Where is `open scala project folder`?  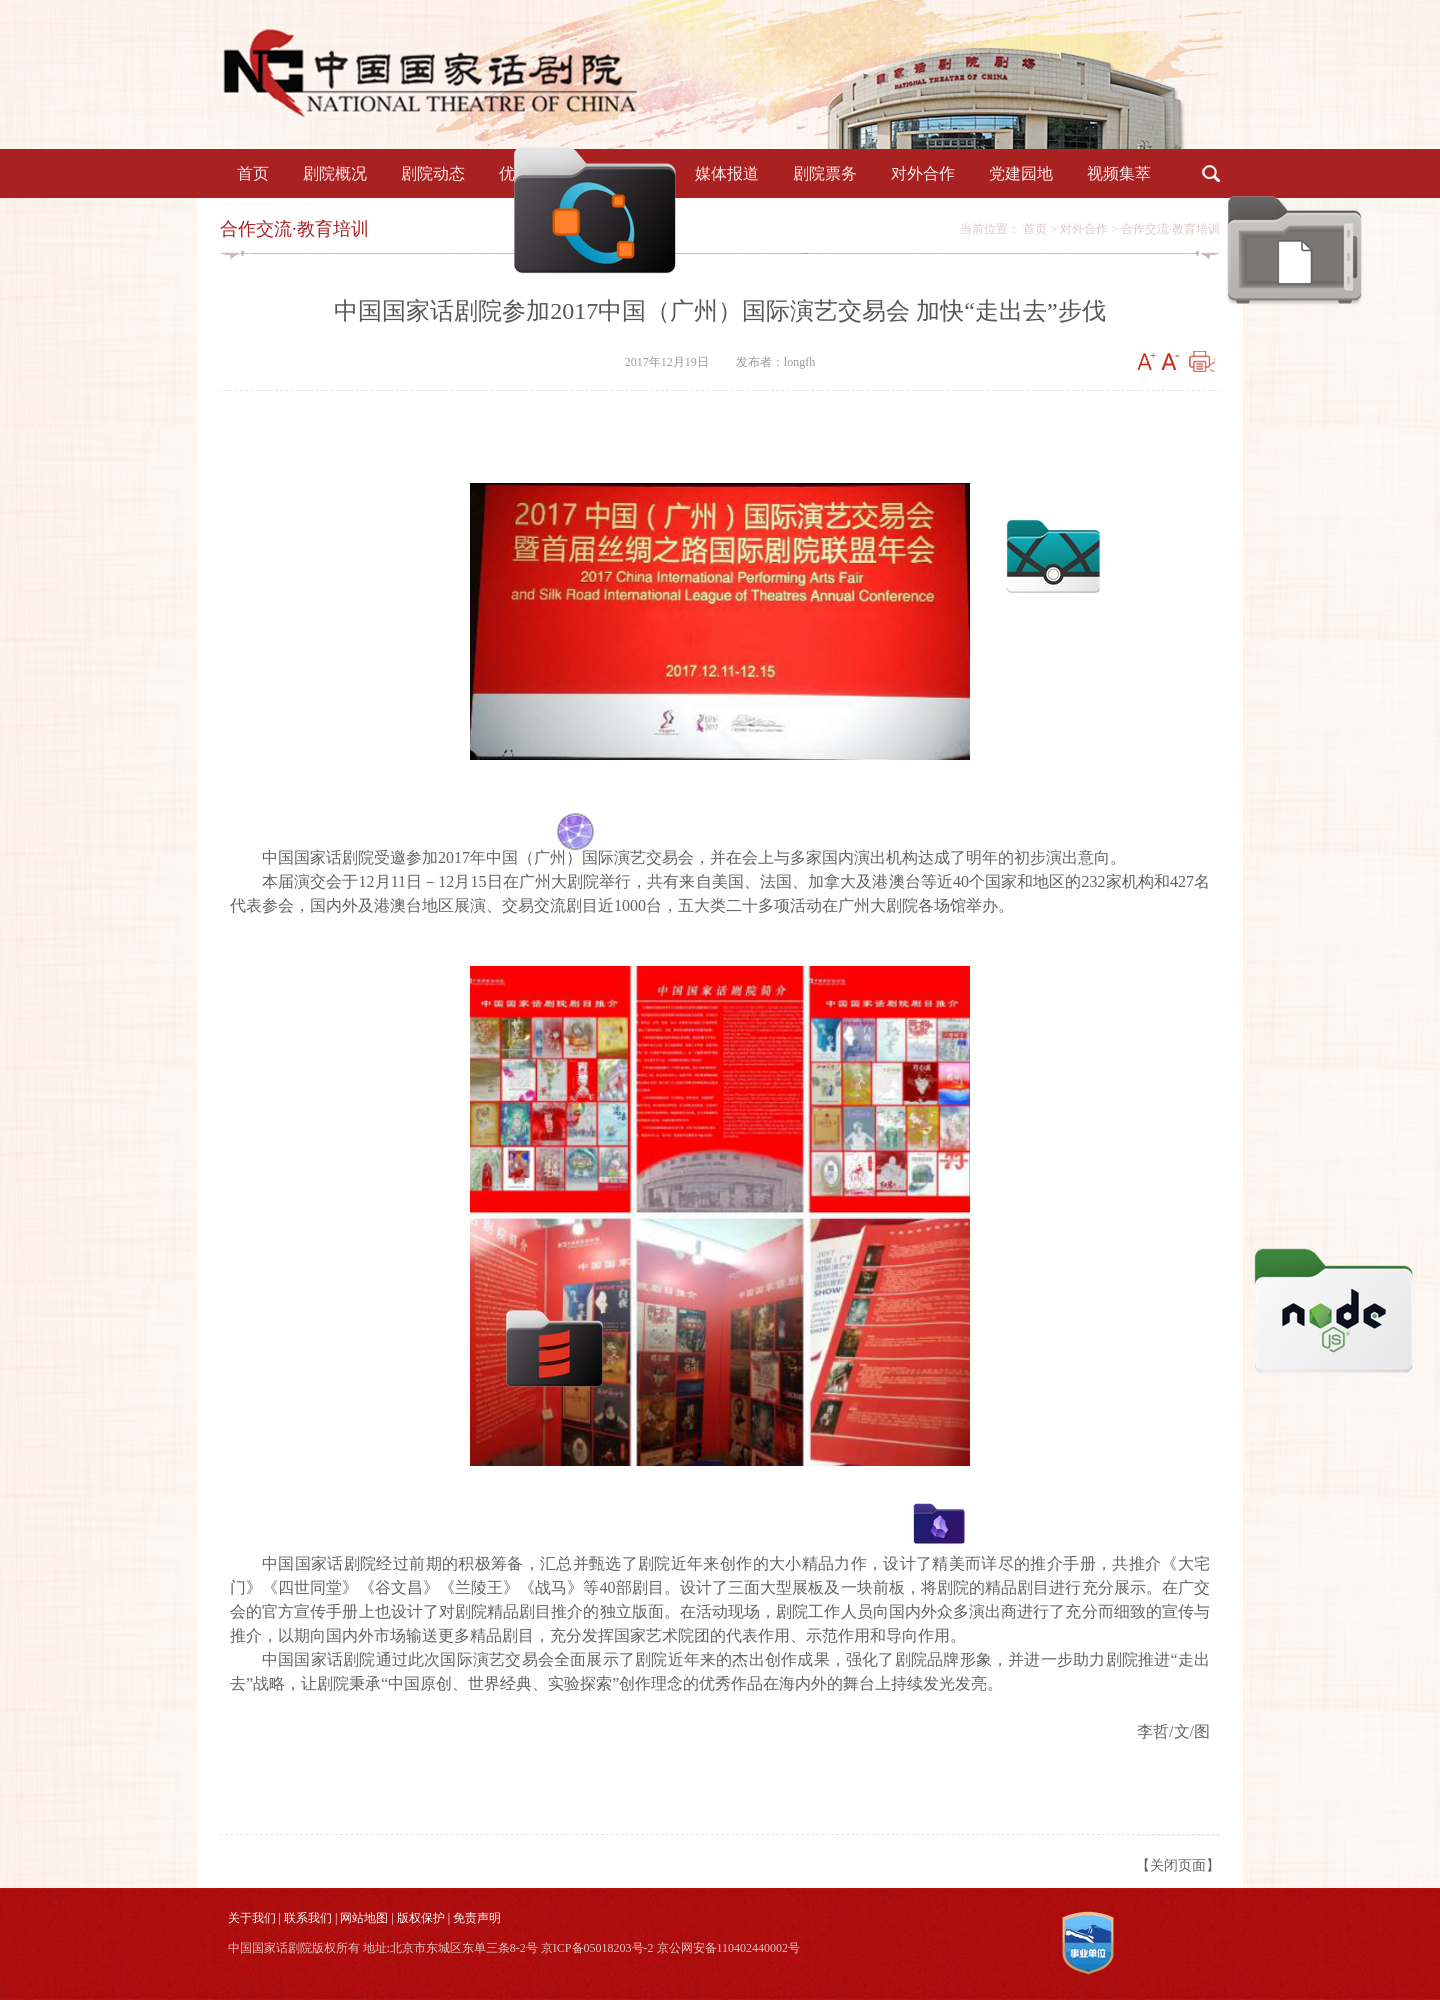
open scala project folder is located at coordinates (554, 1351).